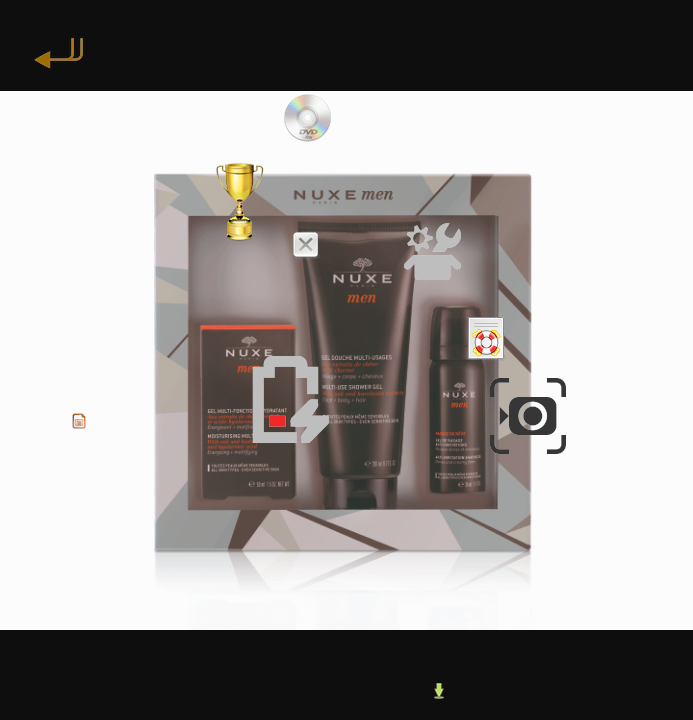 The height and width of the screenshot is (720, 693). I want to click on indicates low battery while charging, so click(285, 399).